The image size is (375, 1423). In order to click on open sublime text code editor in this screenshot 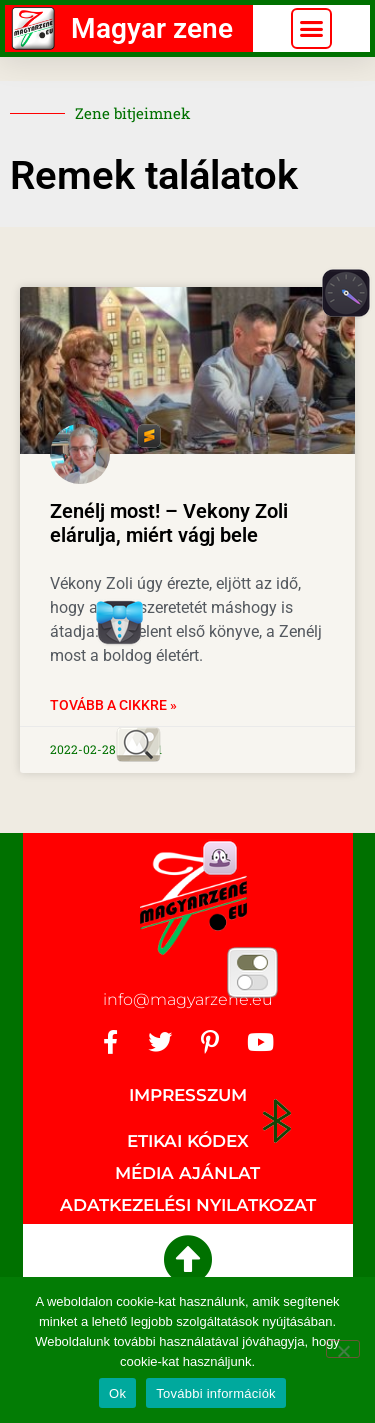, I will do `click(149, 436)`.